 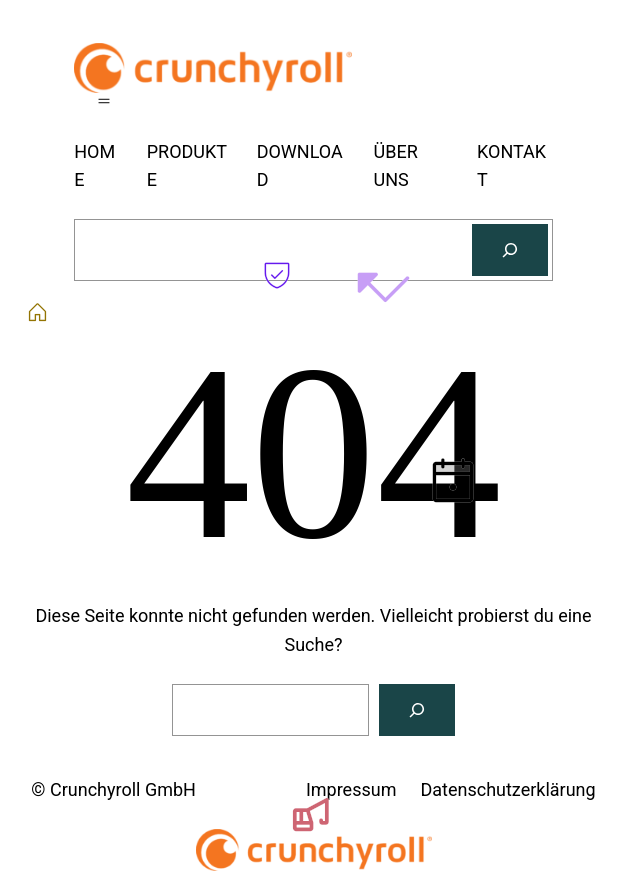 What do you see at coordinates (104, 101) in the screenshot?
I see `reorder or rearrange items in a list` at bounding box center [104, 101].